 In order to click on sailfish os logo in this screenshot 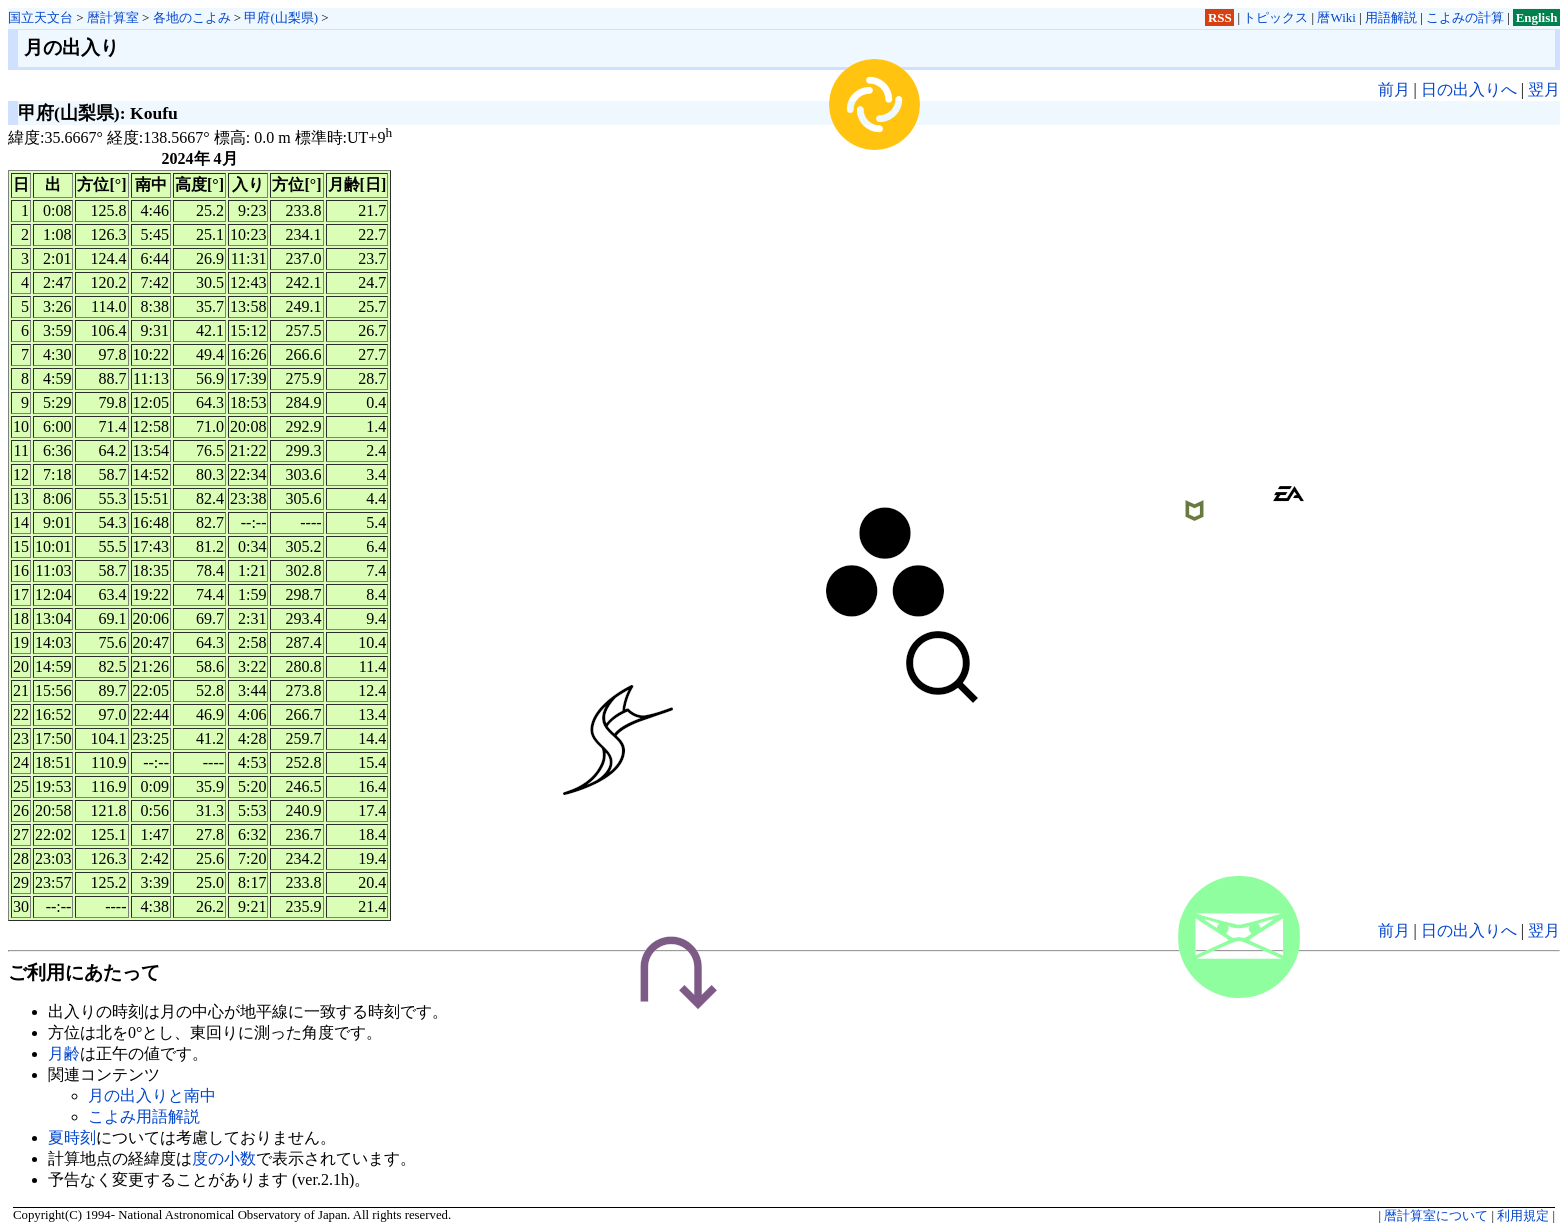, I will do `click(618, 740)`.